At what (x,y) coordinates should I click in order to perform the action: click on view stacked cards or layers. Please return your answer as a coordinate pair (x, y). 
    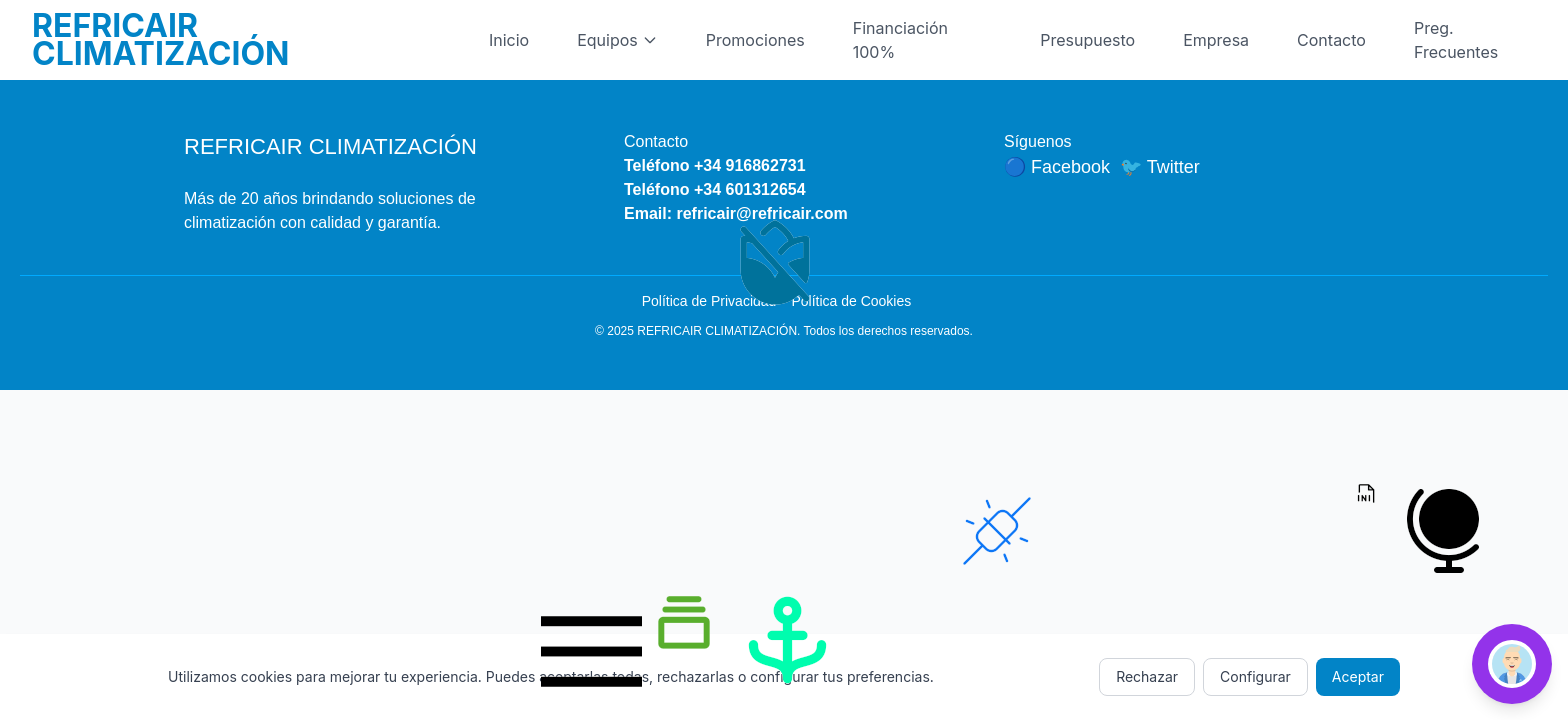
    Looking at the image, I should click on (684, 625).